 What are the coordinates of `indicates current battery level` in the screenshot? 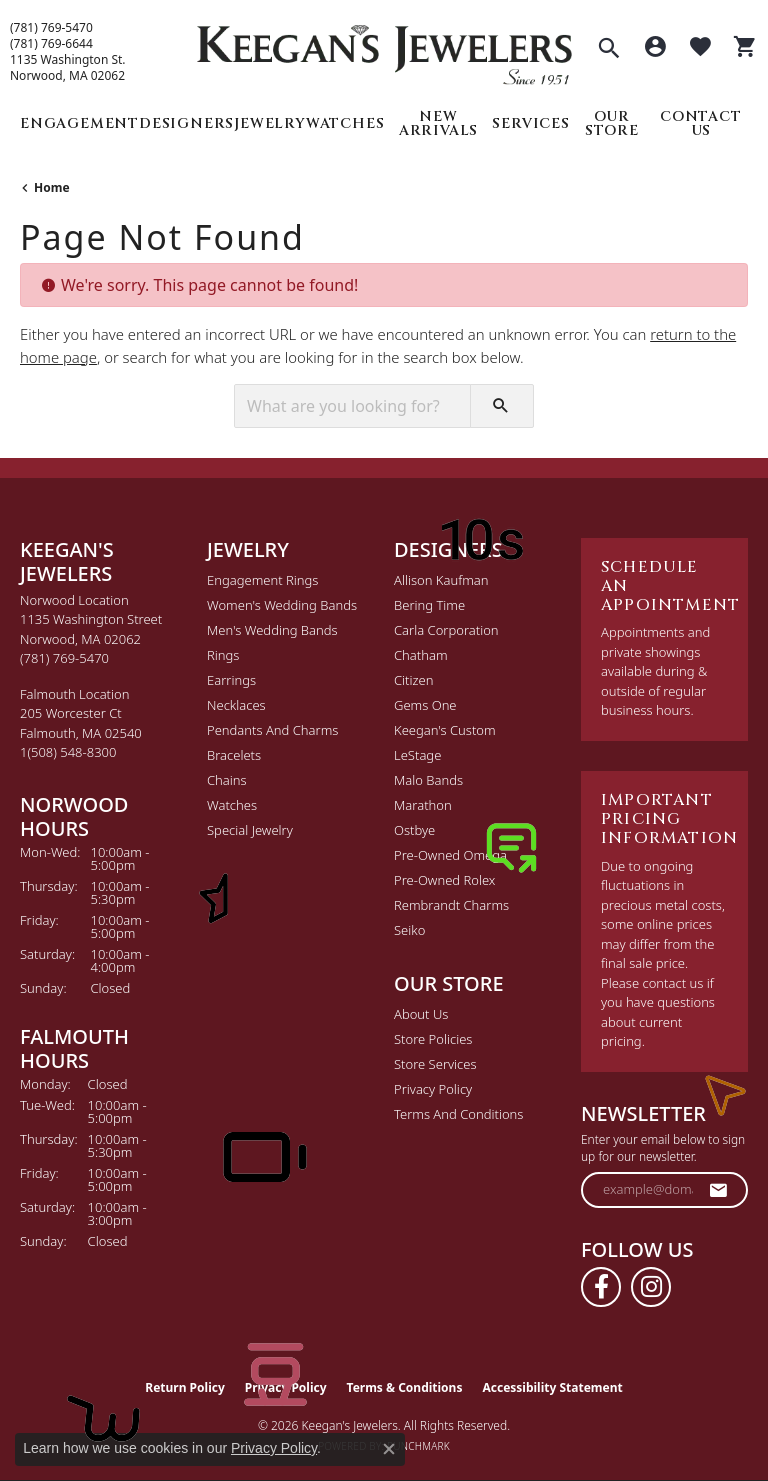 It's located at (265, 1157).